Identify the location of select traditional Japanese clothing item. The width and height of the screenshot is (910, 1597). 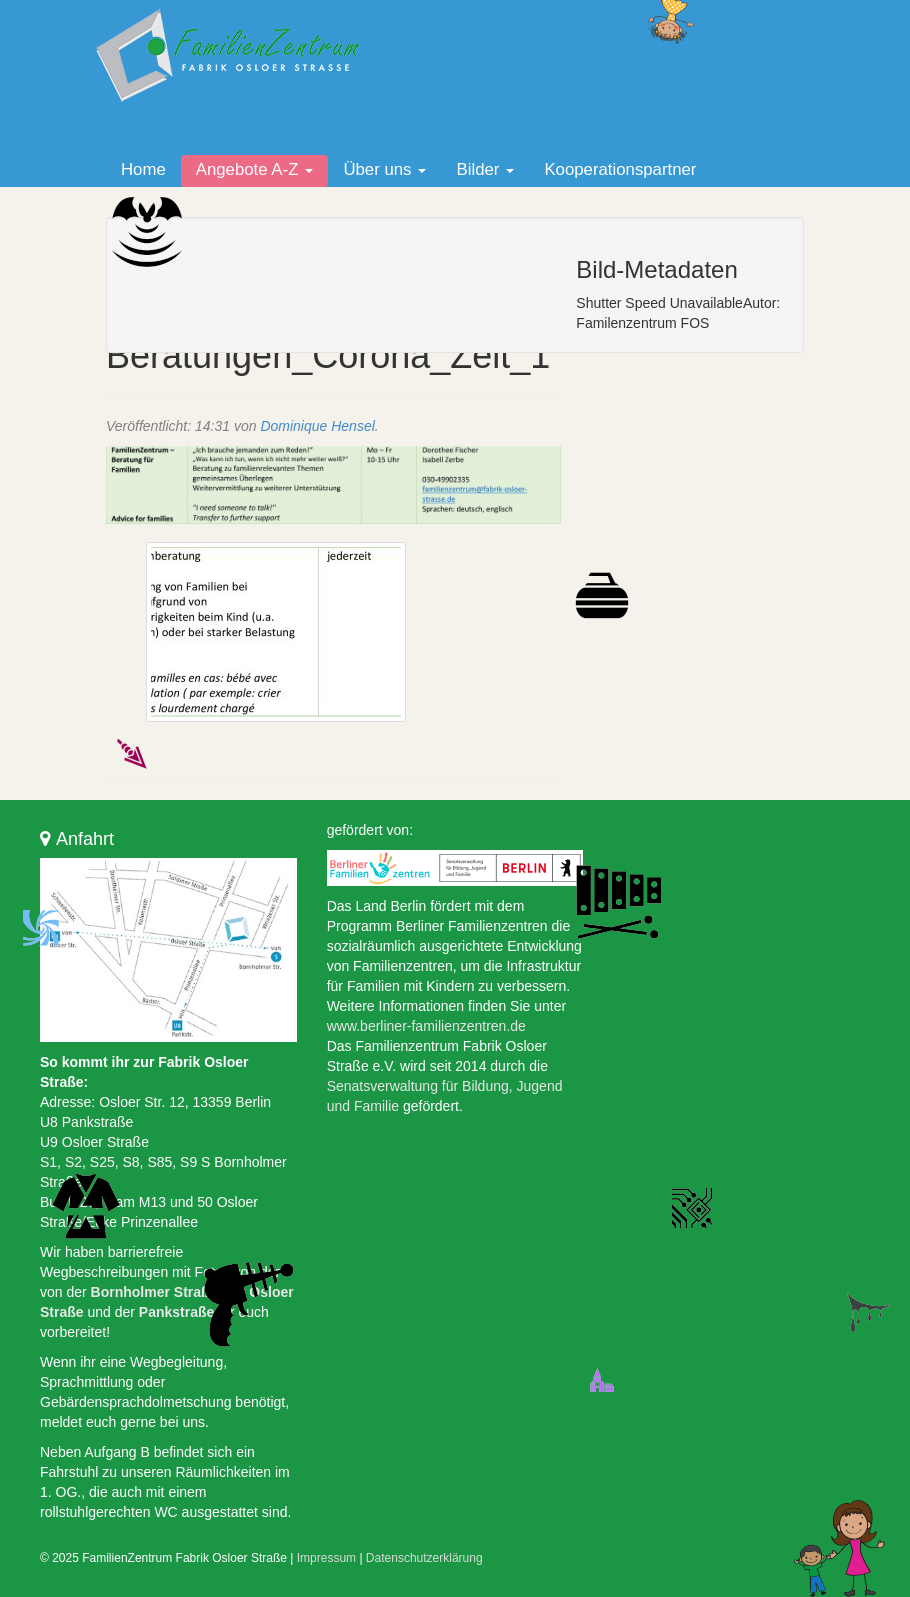
(86, 1206).